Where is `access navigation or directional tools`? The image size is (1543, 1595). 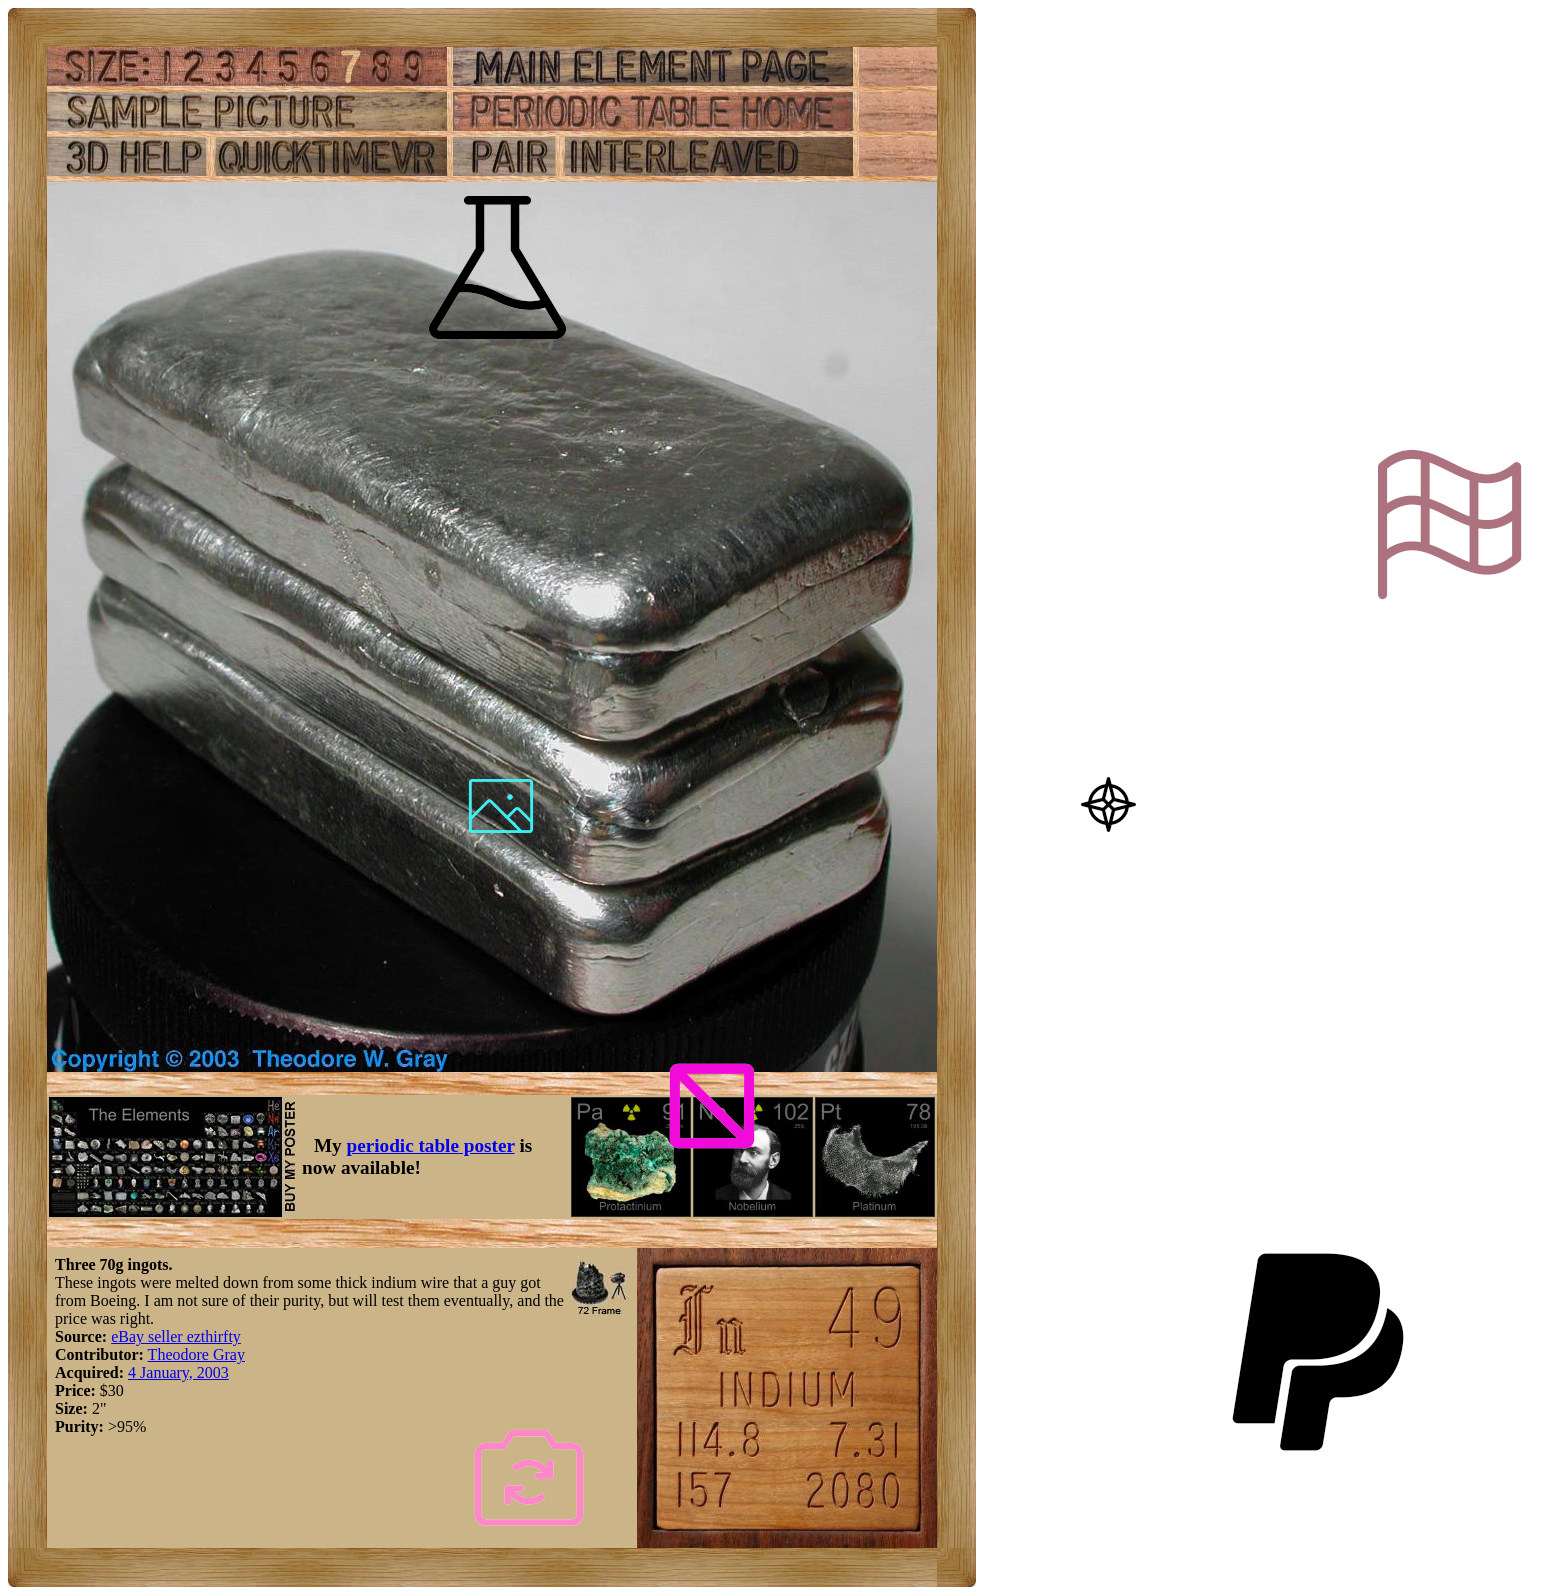
access navigation or directional tools is located at coordinates (1108, 804).